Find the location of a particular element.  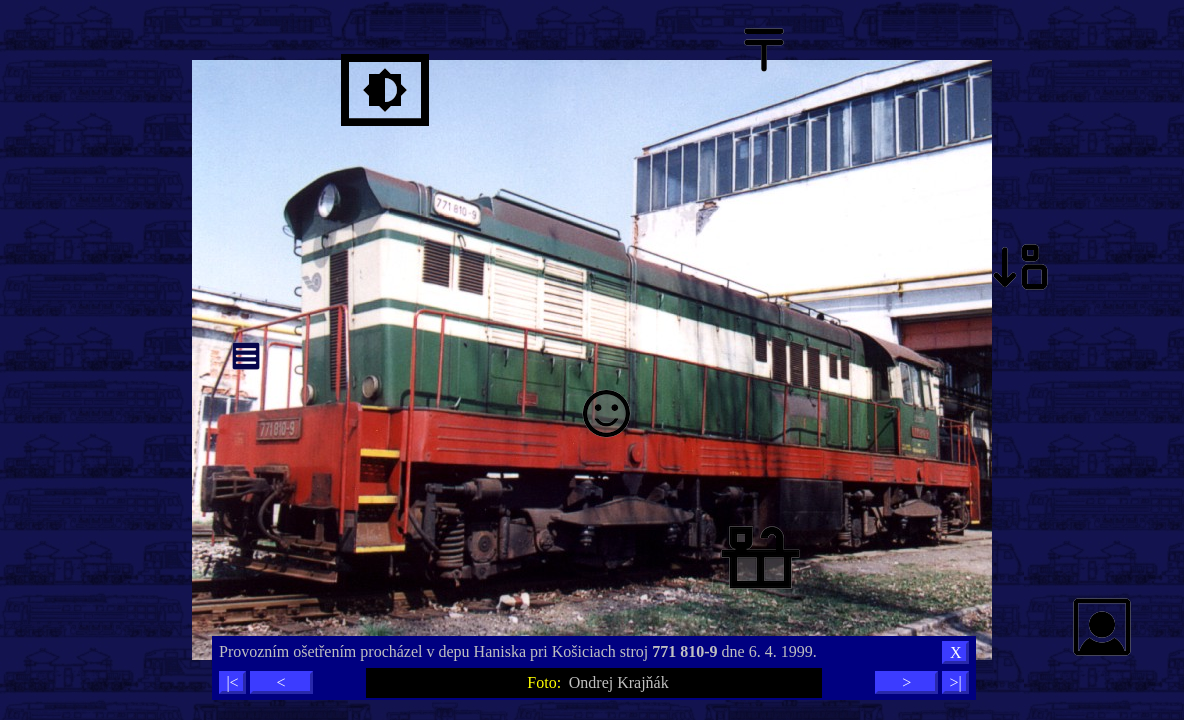

view user profile is located at coordinates (1102, 627).